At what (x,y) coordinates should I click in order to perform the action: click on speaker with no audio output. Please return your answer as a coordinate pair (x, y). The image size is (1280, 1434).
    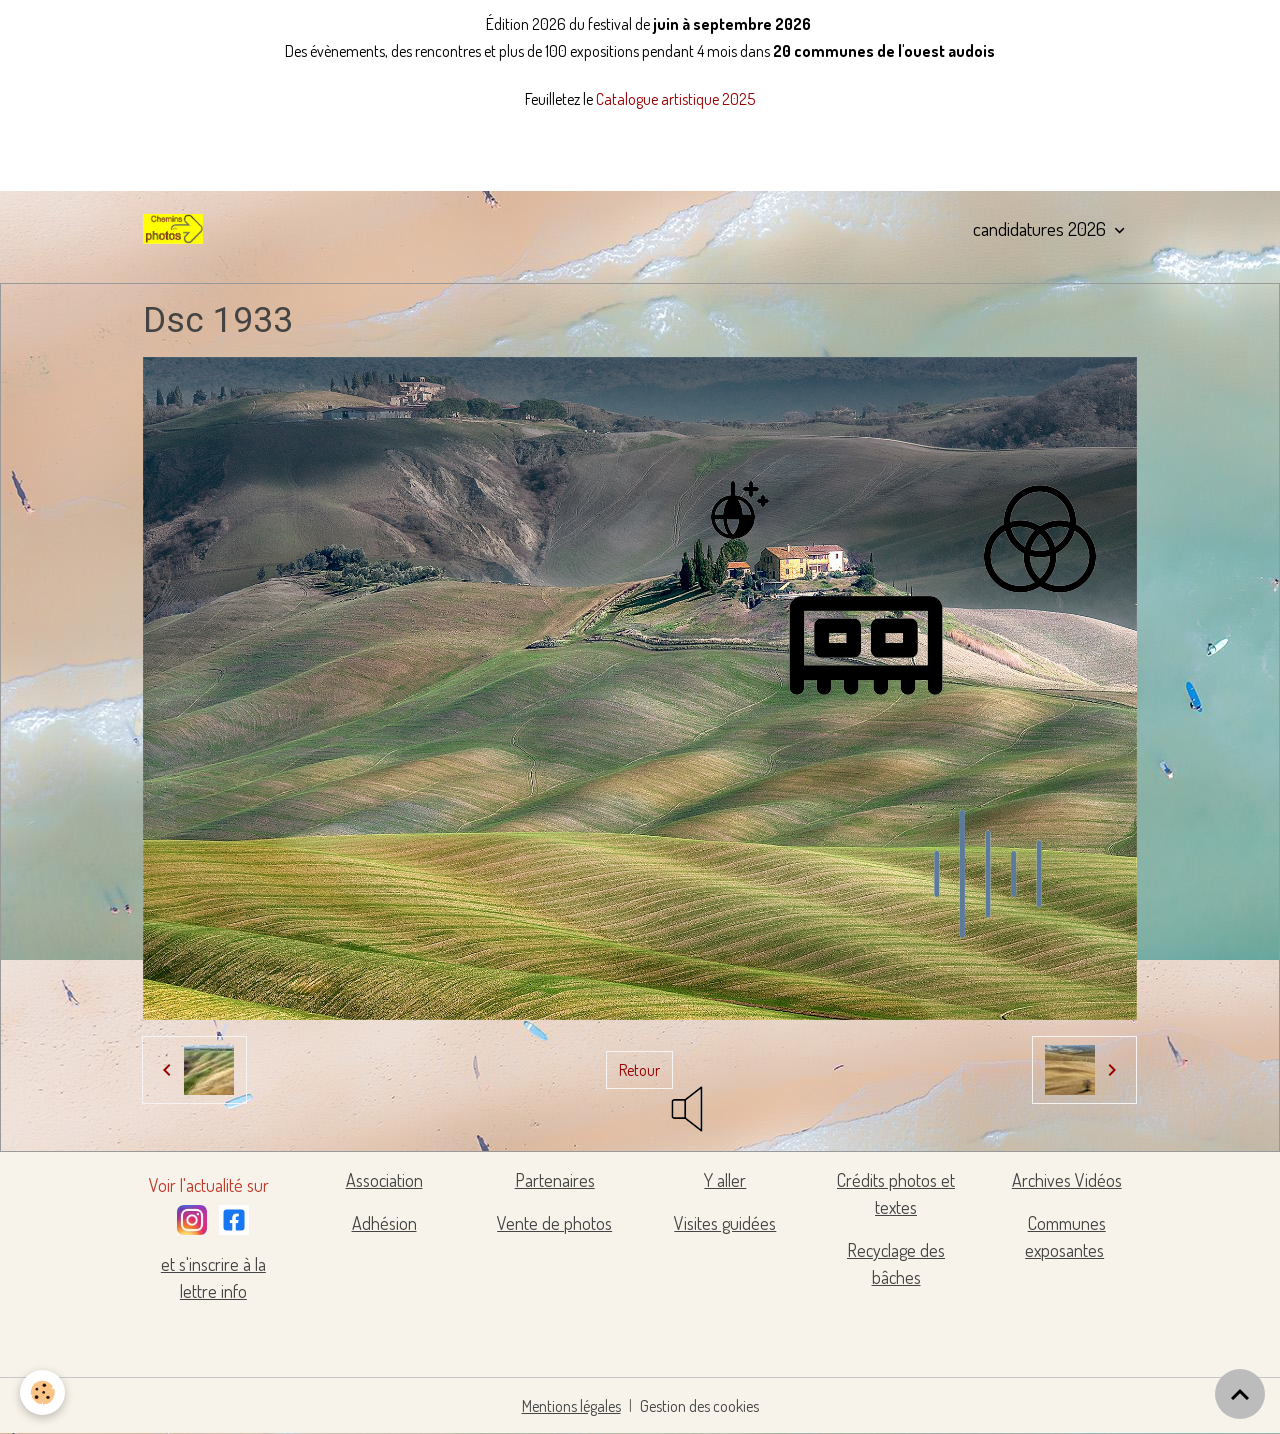
    Looking at the image, I should click on (696, 1109).